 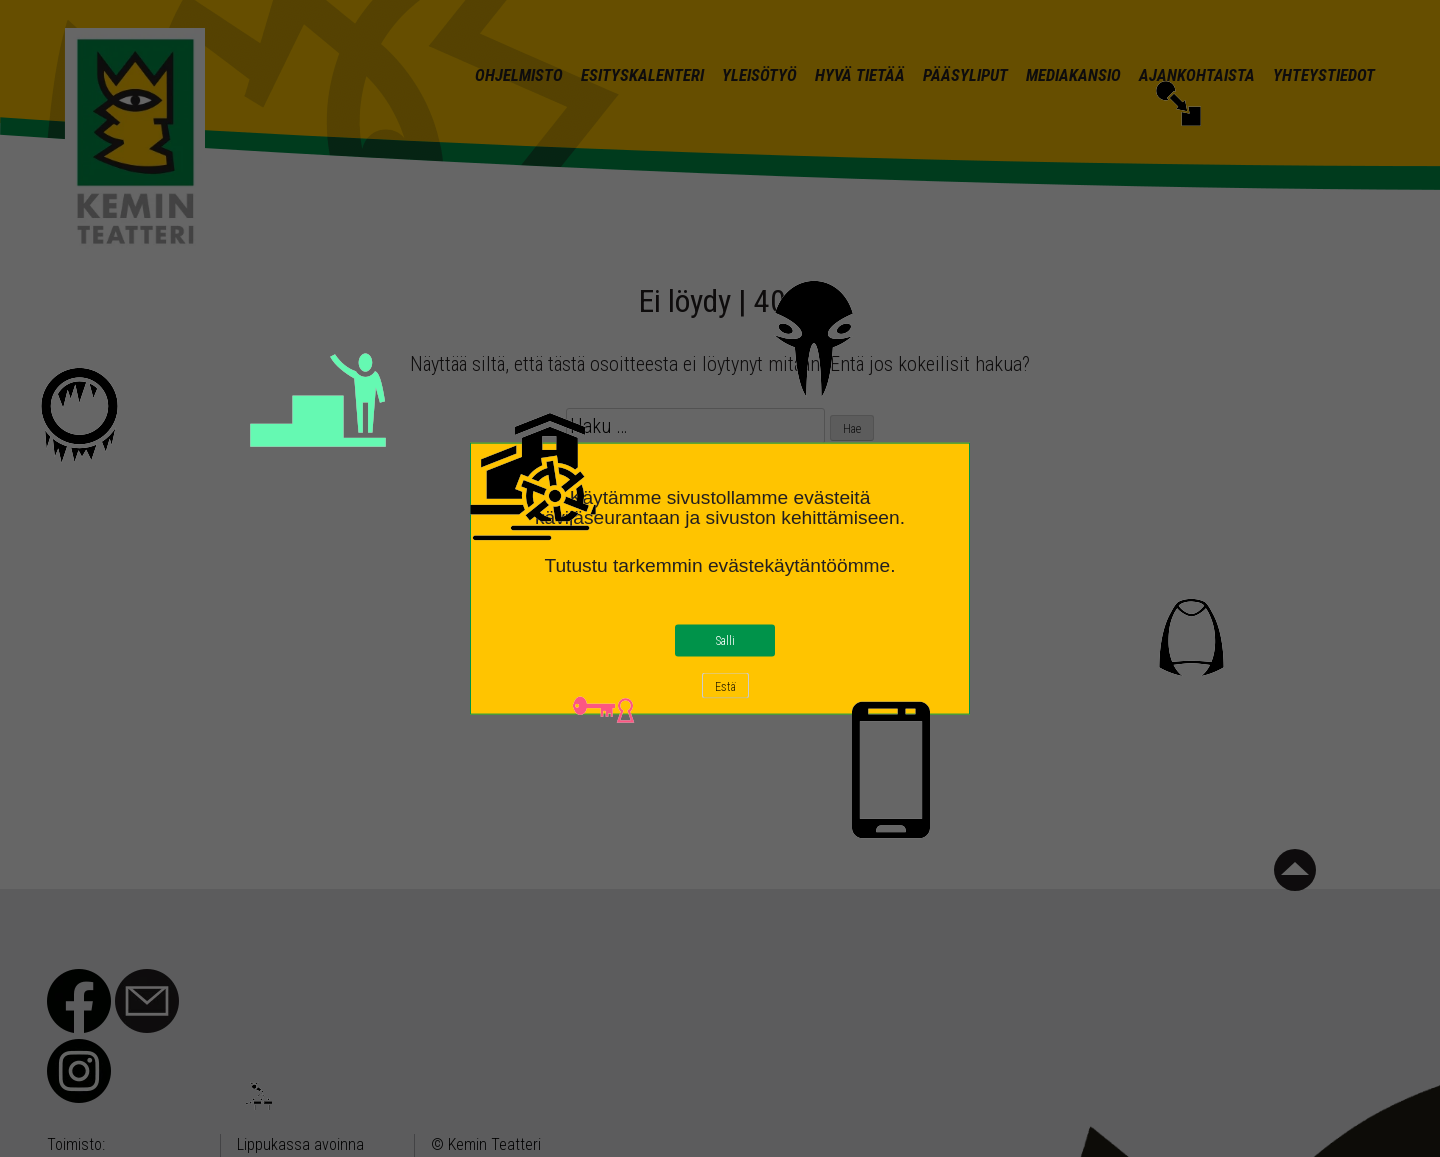 I want to click on equip a frost ring item, so click(x=79, y=415).